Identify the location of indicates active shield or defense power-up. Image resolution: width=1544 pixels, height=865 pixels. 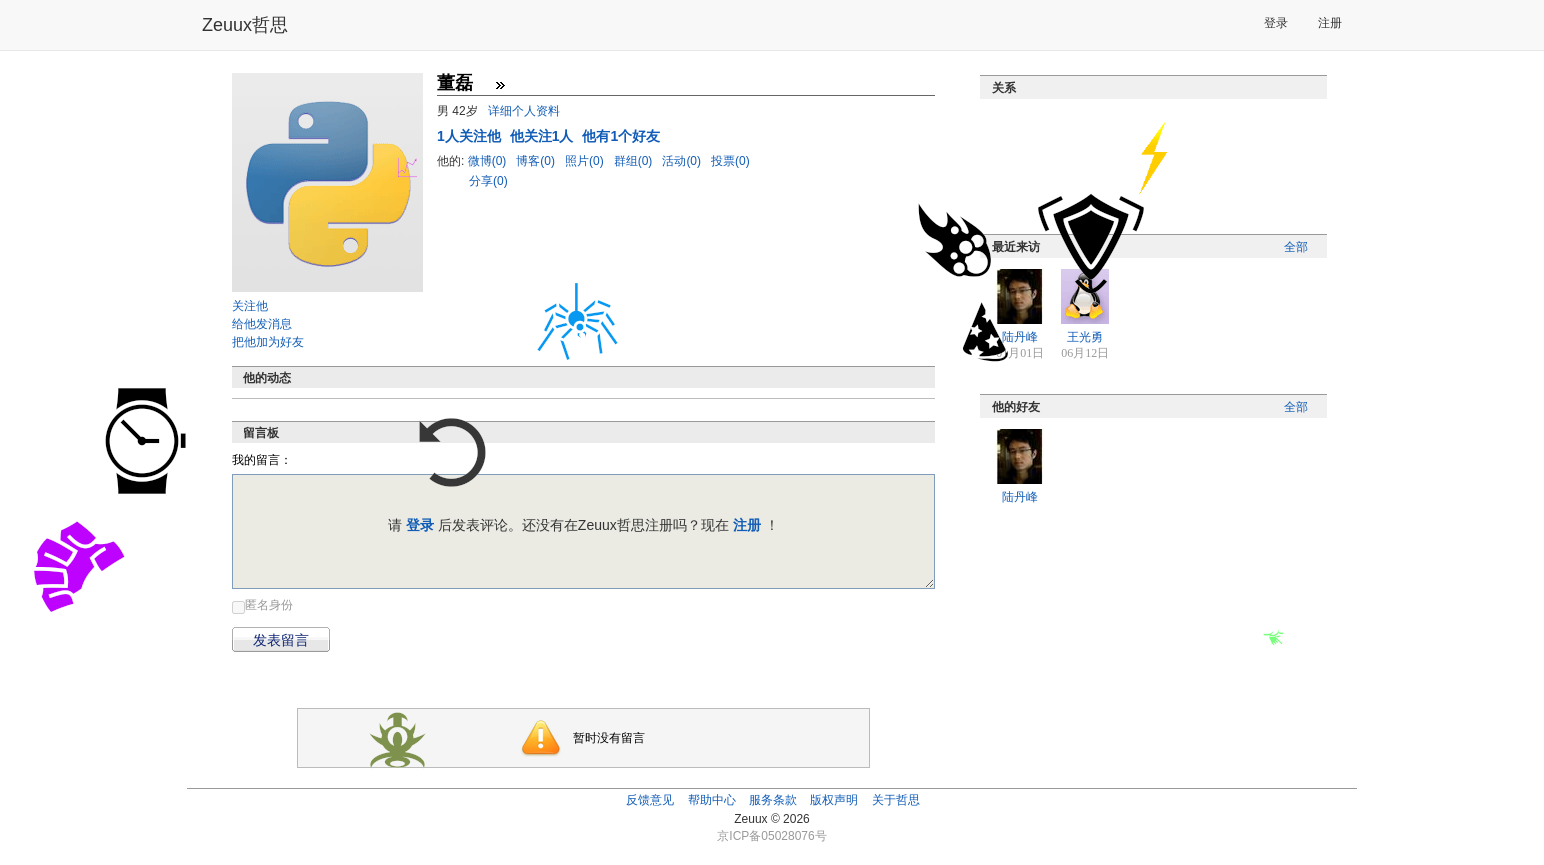
(1091, 240).